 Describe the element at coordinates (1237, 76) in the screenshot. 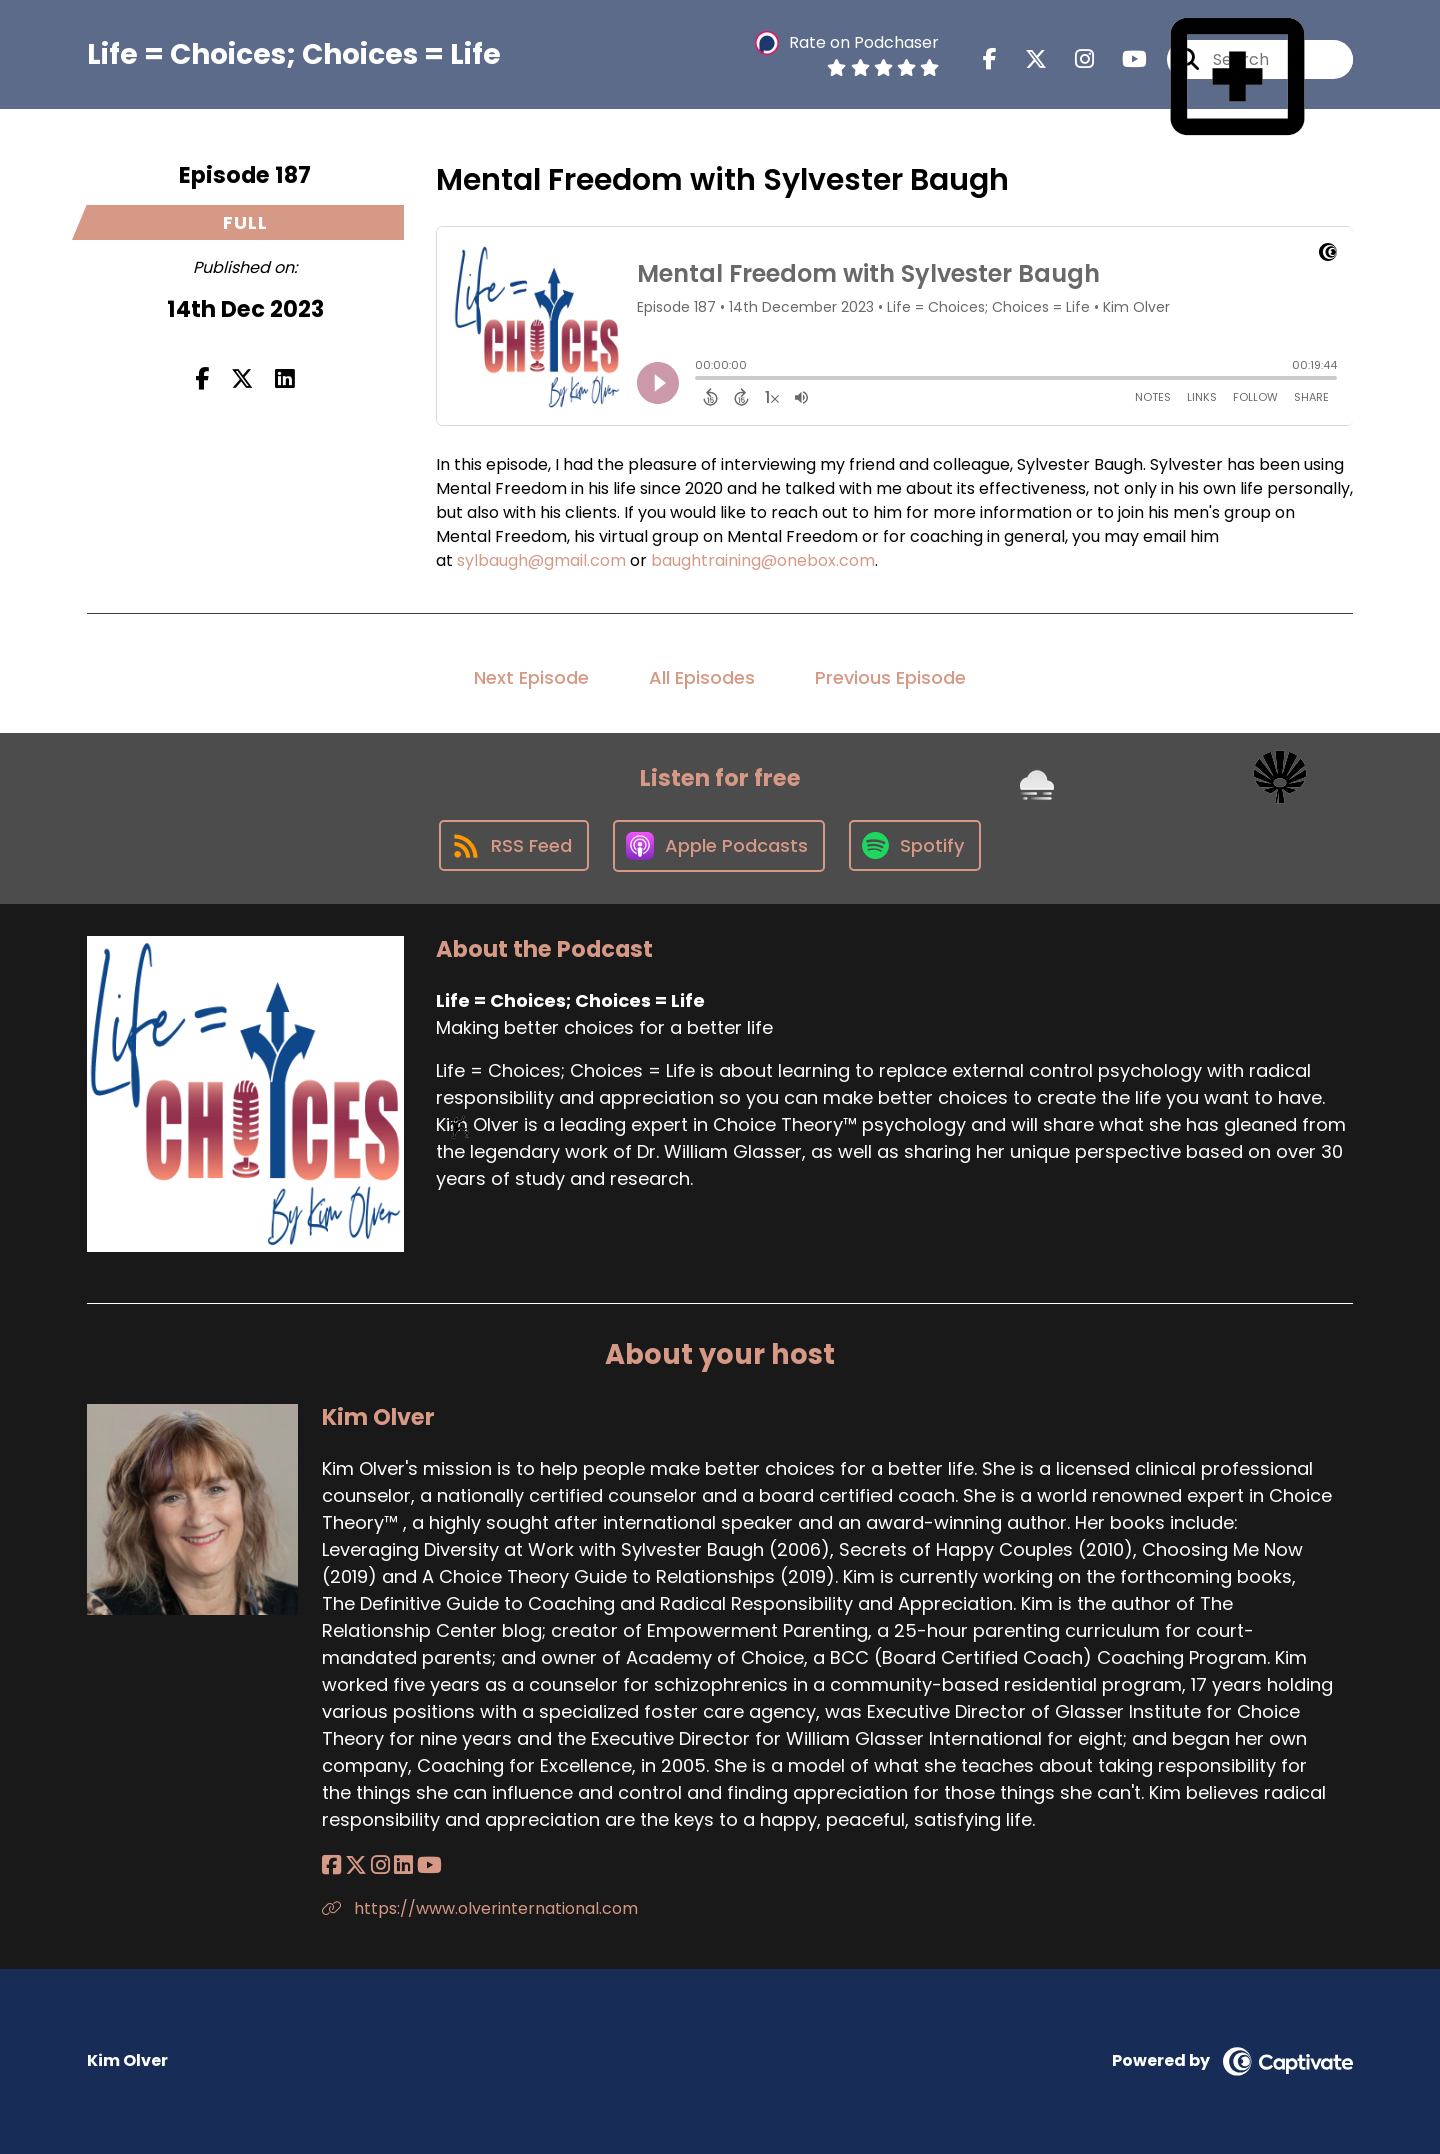

I see `access health or medical supplies` at that location.